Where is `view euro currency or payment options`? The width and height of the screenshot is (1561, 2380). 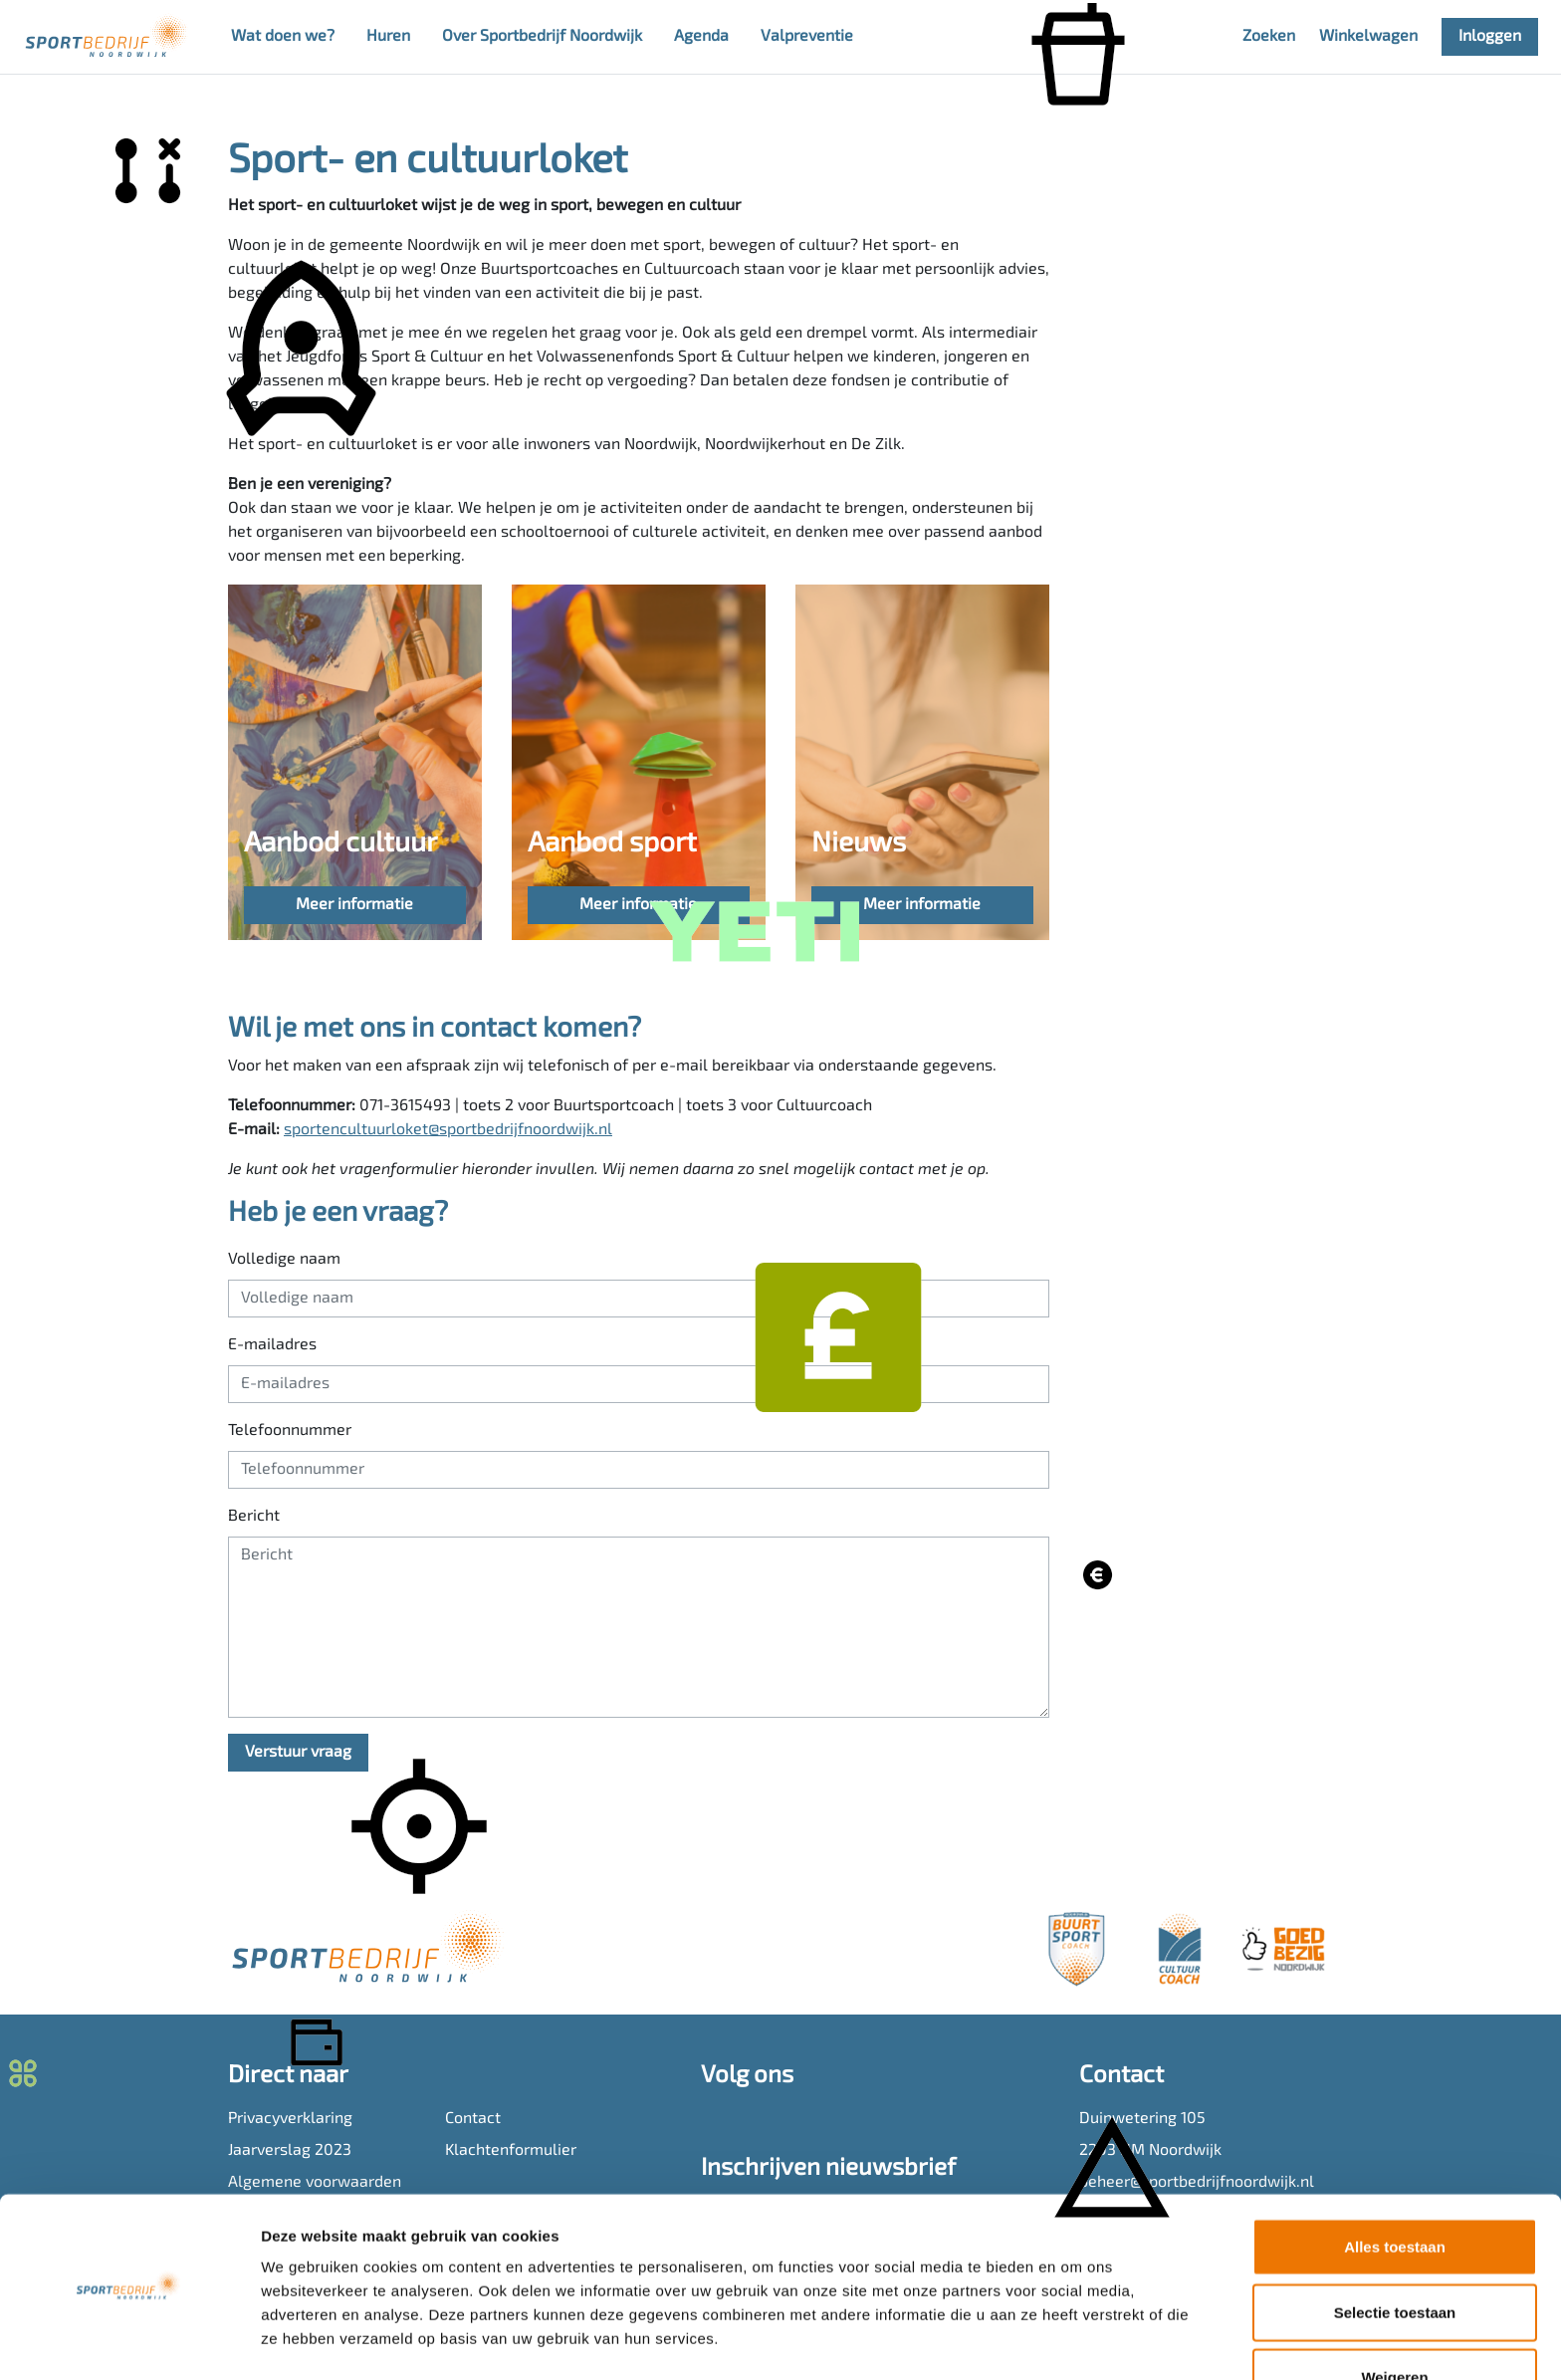 view euro currency or payment options is located at coordinates (1097, 1574).